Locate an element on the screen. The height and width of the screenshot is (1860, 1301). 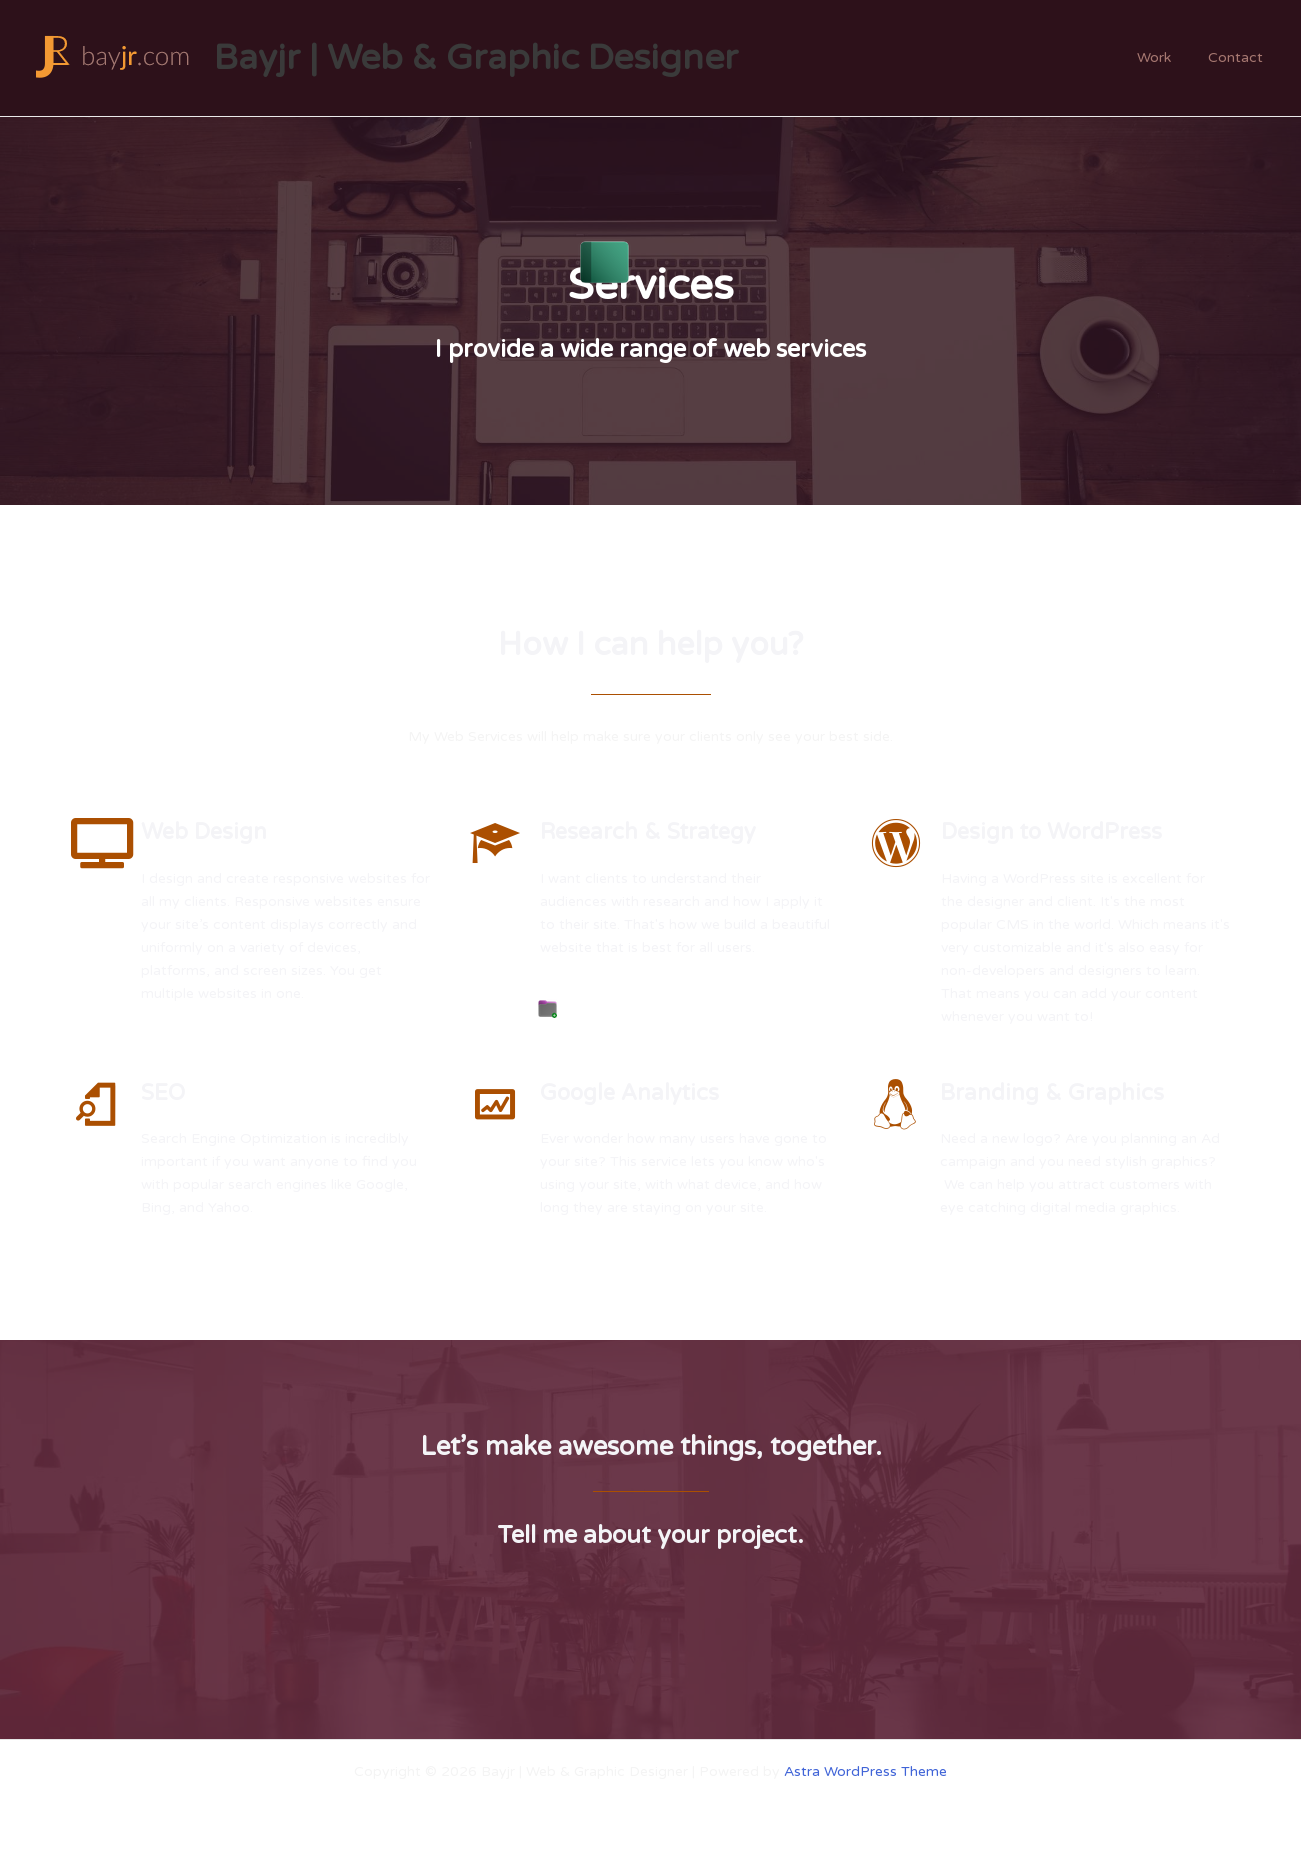
create a new folder is located at coordinates (547, 1008).